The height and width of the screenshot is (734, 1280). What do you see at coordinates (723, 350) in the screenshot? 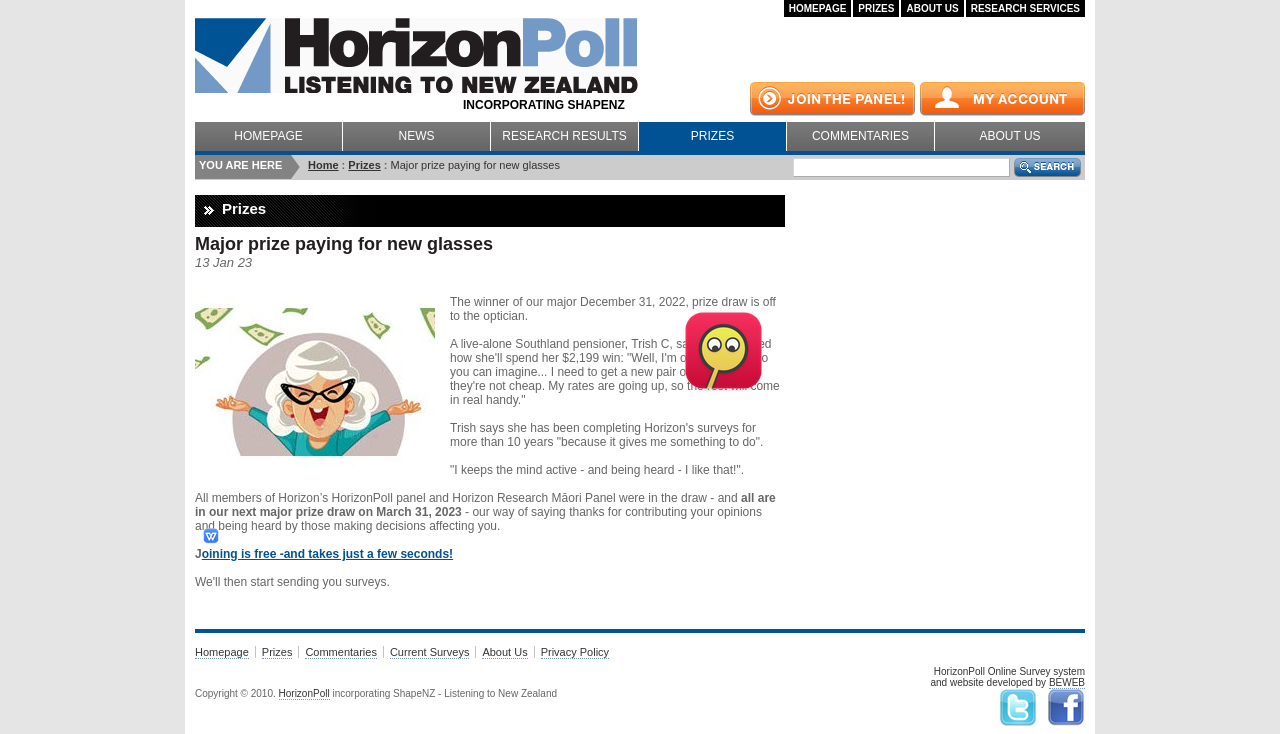
I see `launch i2pd anonymous network router` at bounding box center [723, 350].